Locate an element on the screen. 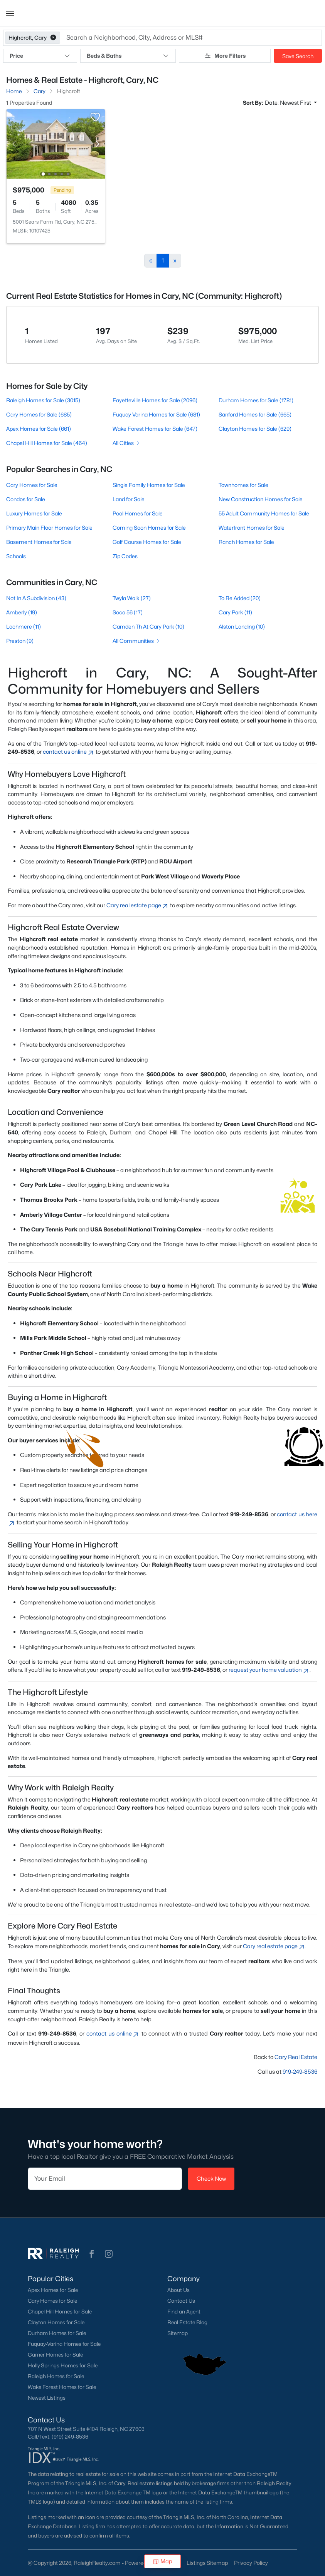  access space or astronaut-themed content is located at coordinates (304, 1446).